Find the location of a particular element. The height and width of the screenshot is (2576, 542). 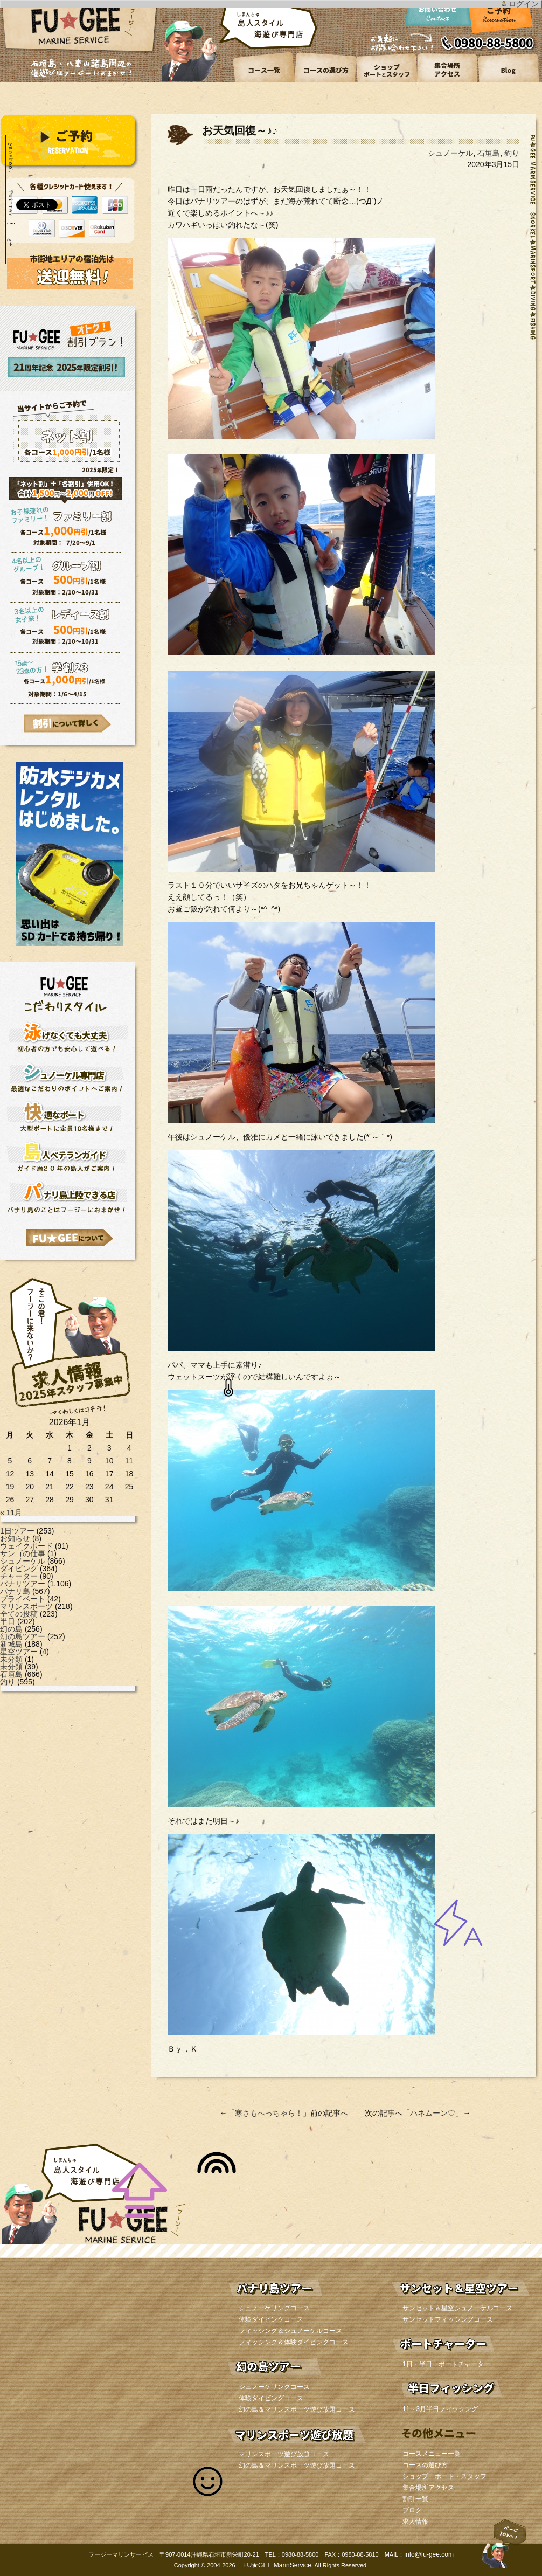

add an emoji or reaction is located at coordinates (207, 2481).